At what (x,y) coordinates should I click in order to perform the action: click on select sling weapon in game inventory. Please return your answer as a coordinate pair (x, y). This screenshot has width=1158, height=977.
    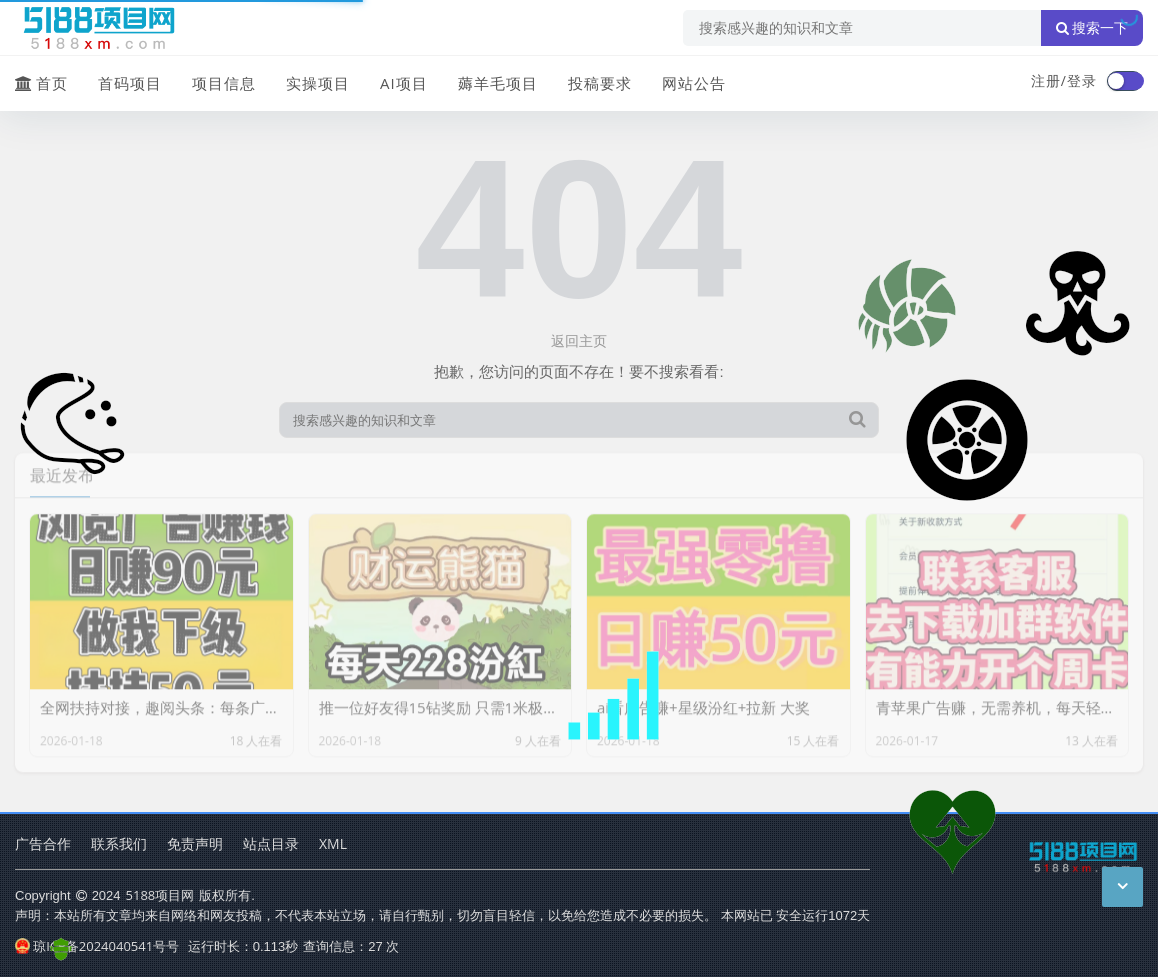
    Looking at the image, I should click on (72, 423).